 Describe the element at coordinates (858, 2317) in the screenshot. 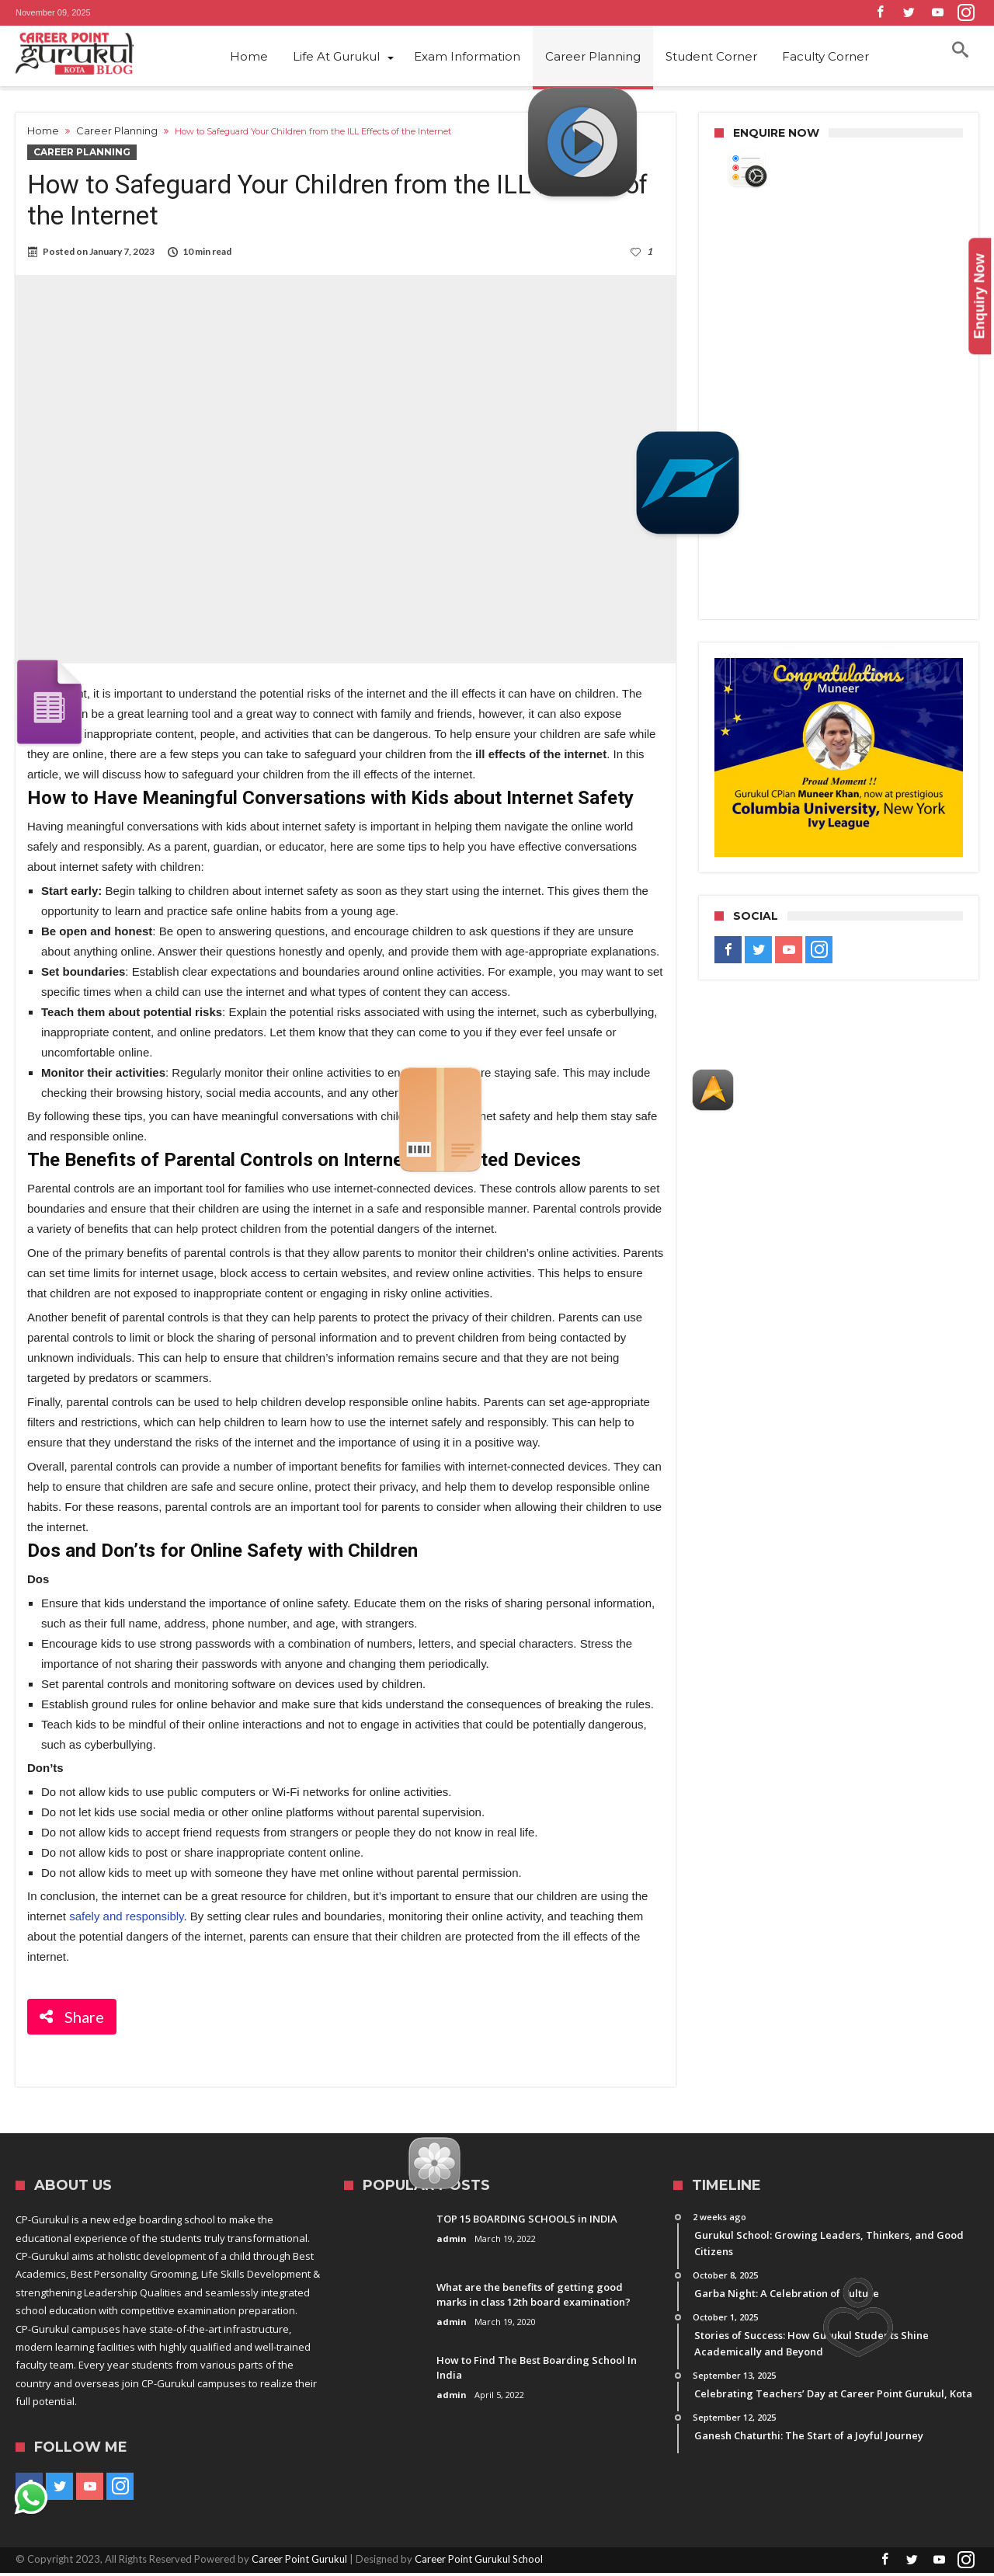

I see `access digital wellbeing settings` at that location.